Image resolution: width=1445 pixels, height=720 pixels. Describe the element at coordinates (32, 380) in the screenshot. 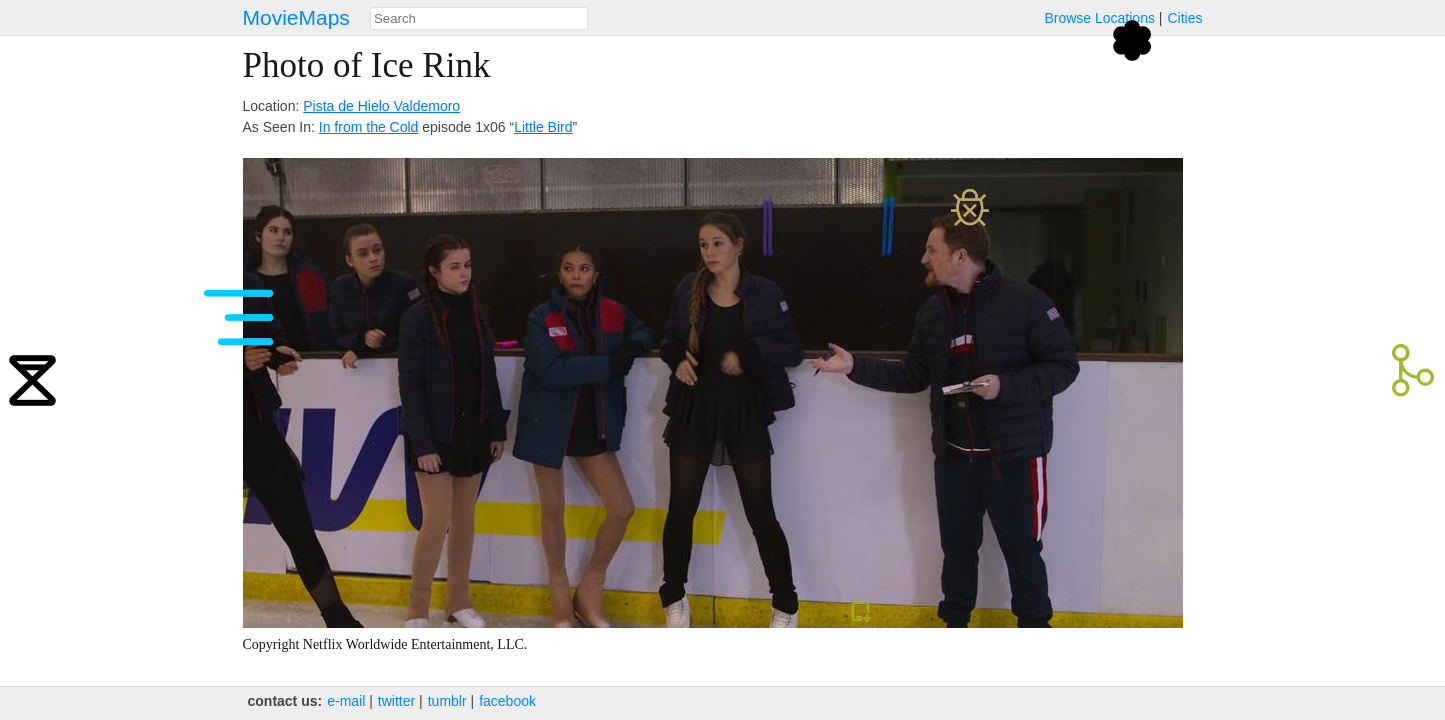

I see `indicates high time remaining or early stage of a process` at that location.